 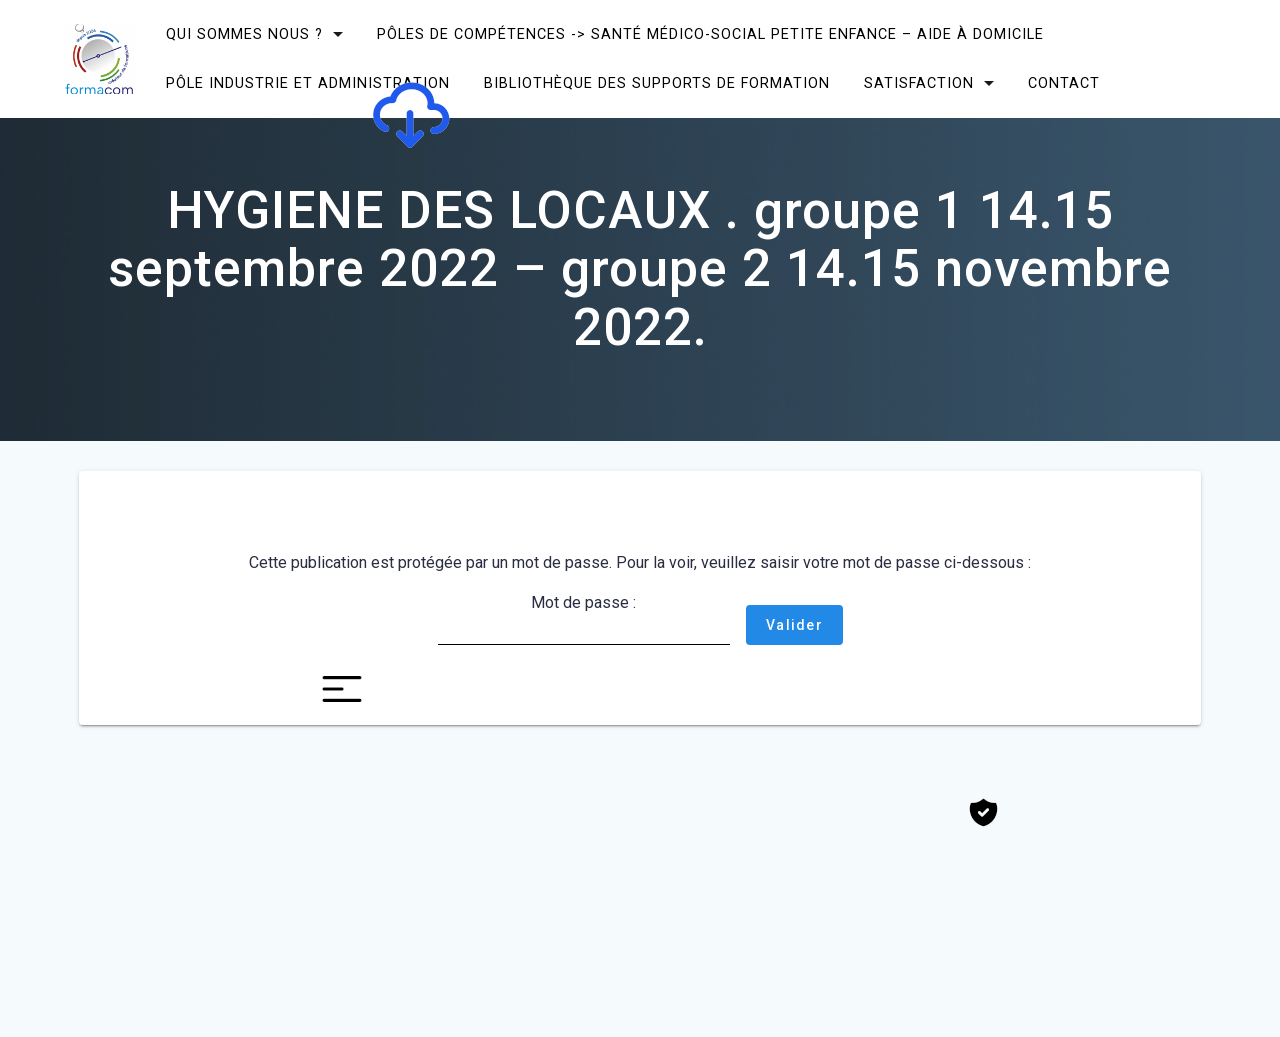 What do you see at coordinates (410, 110) in the screenshot?
I see `download file from cloud storage` at bounding box center [410, 110].